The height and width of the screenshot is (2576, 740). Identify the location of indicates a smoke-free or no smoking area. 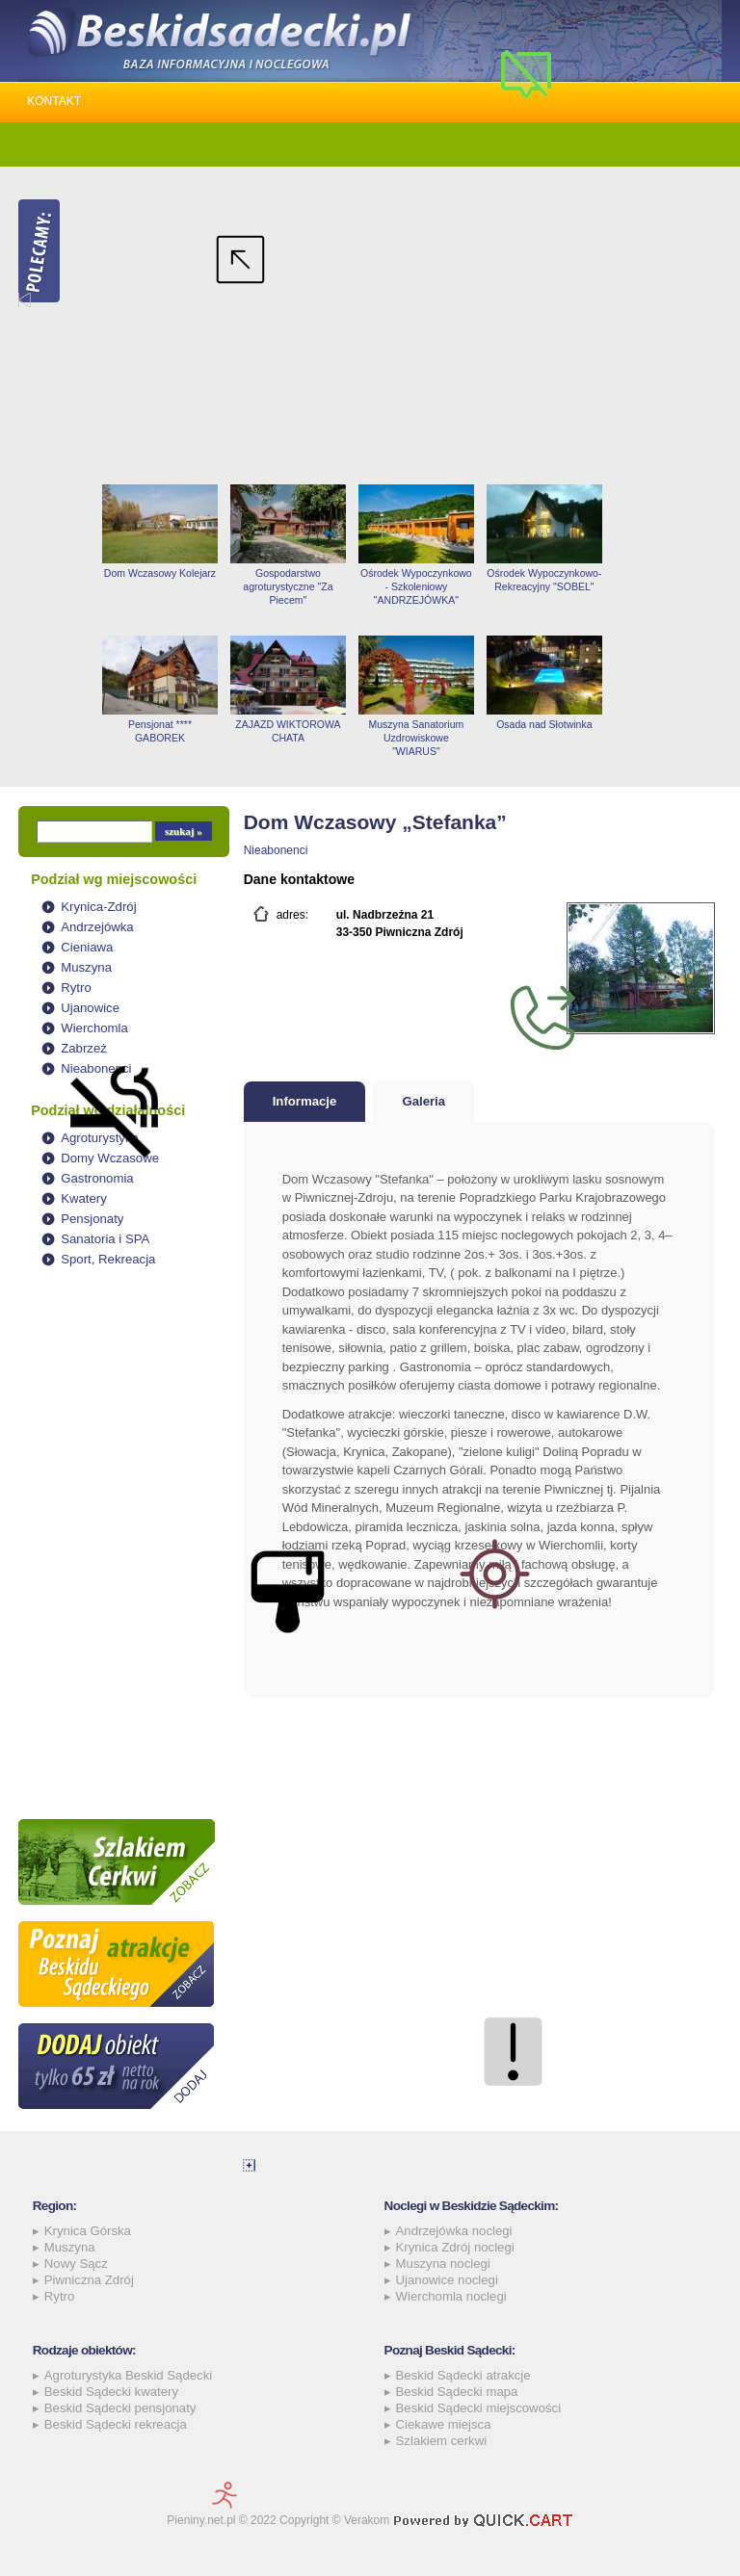
(114, 1109).